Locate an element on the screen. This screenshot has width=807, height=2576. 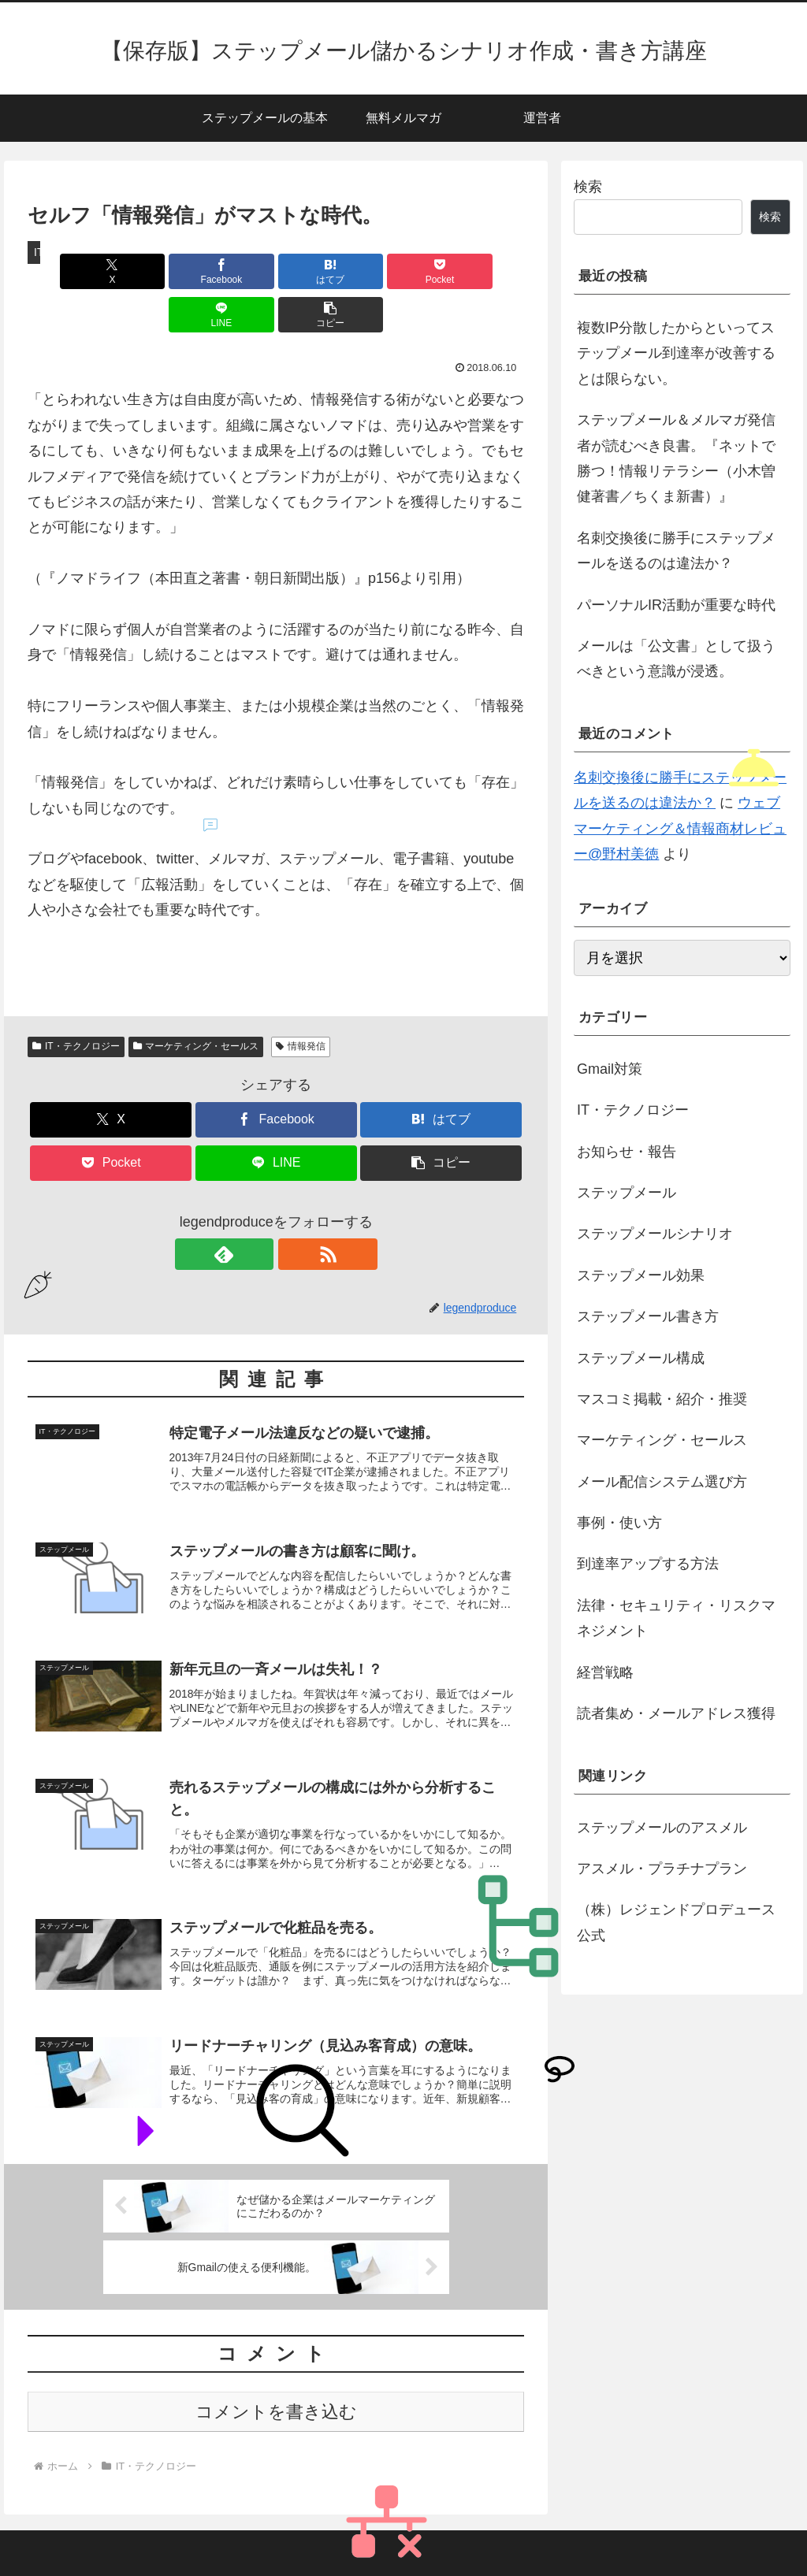
view hierarchical folder structure is located at coordinates (515, 1926).